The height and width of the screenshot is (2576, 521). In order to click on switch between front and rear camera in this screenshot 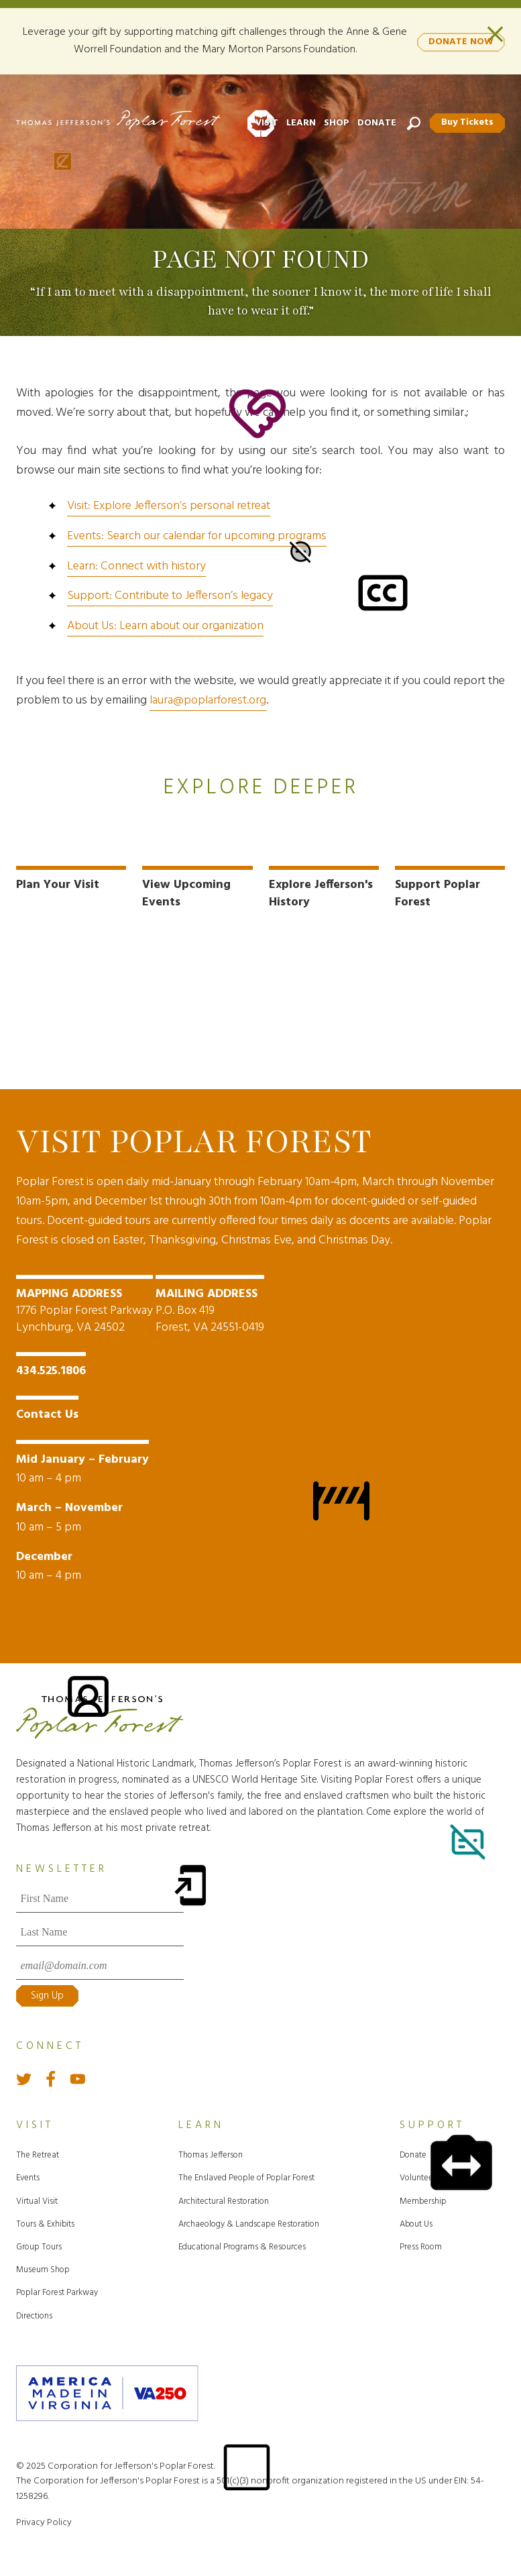, I will do `click(461, 2166)`.